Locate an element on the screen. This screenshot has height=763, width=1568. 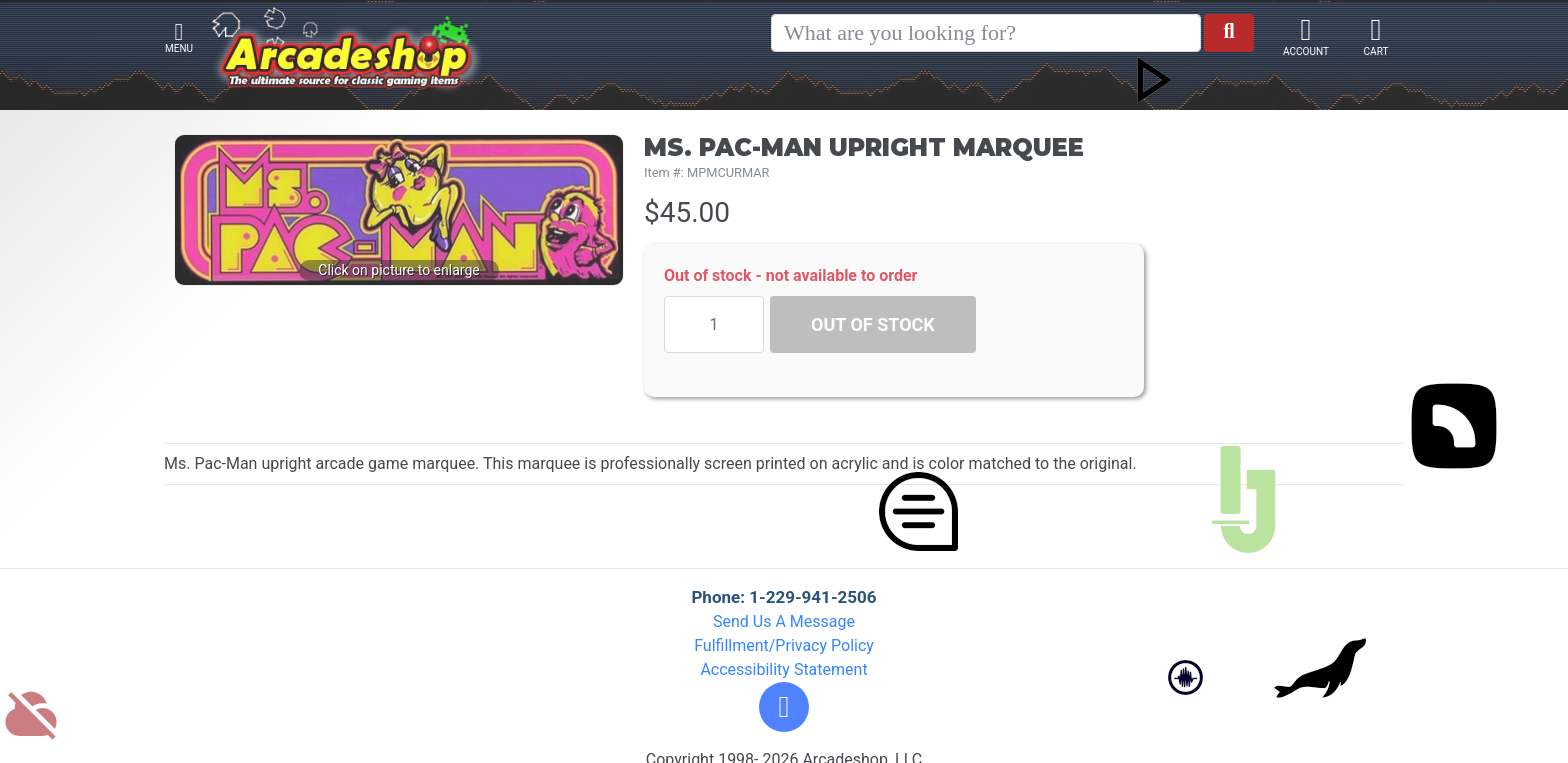
creative commons sampling license indicator is located at coordinates (1185, 677).